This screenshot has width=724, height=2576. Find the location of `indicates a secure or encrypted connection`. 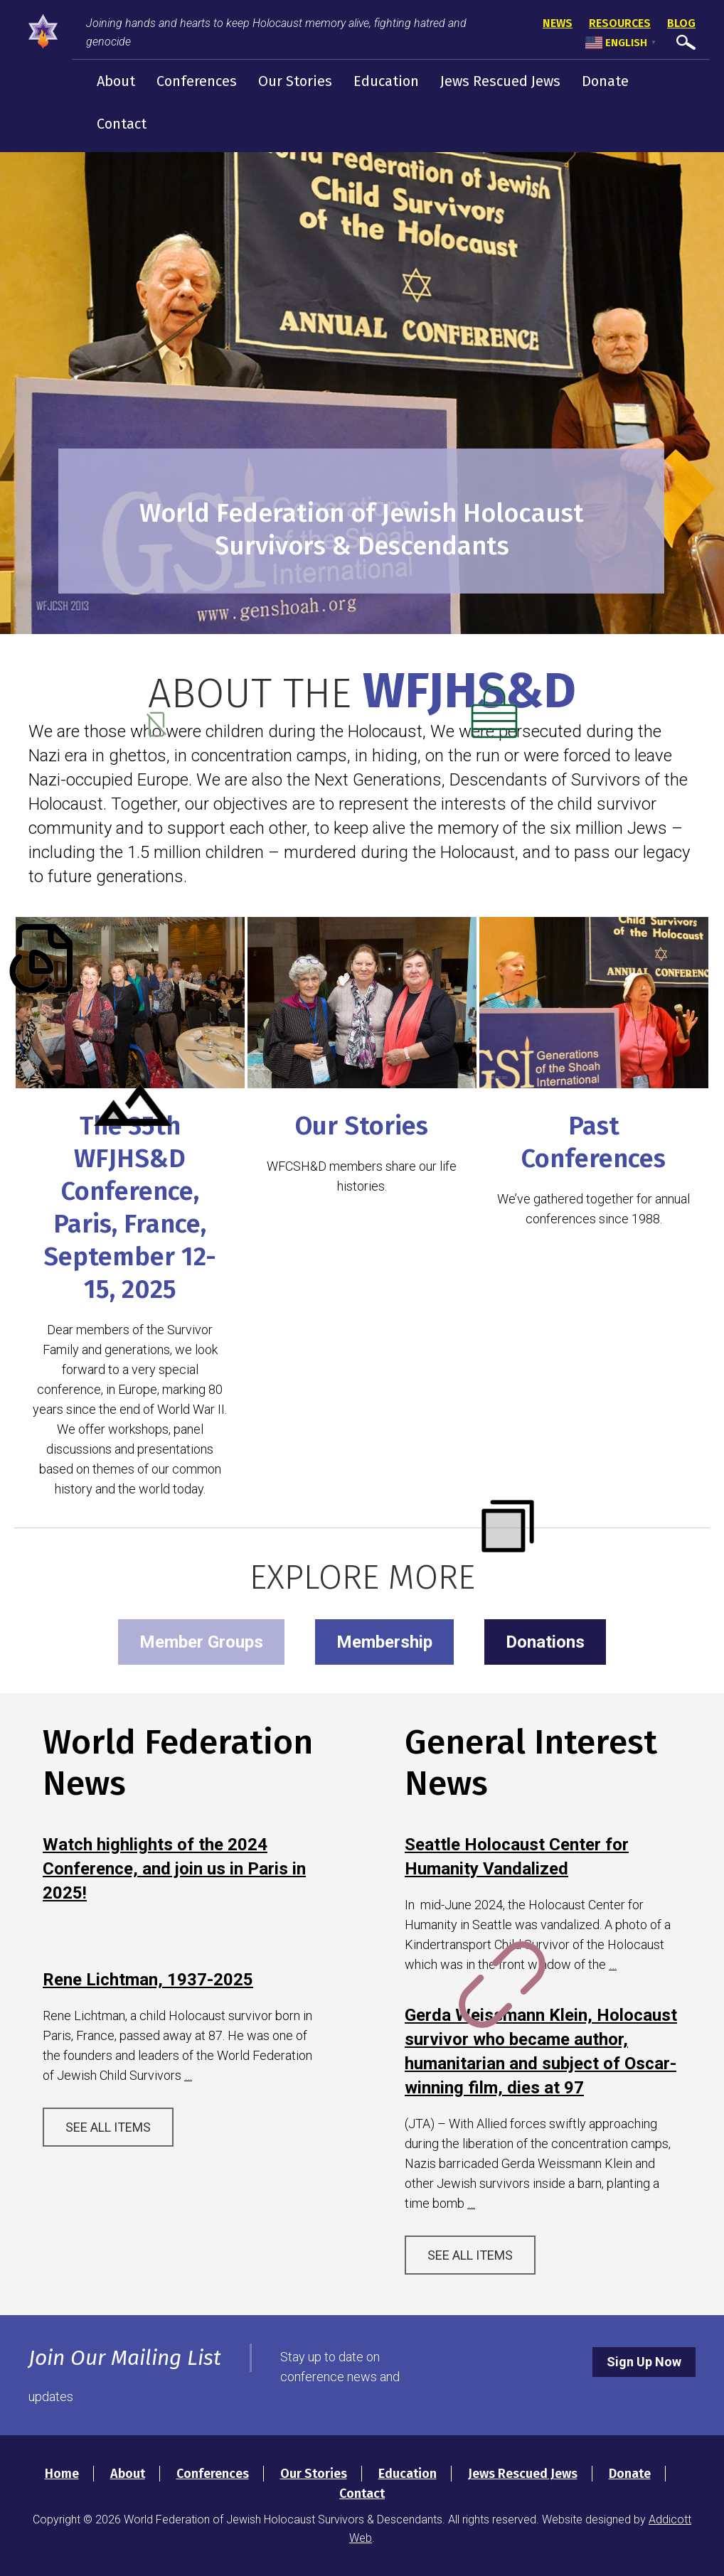

indicates a secure or encrypted connection is located at coordinates (494, 715).